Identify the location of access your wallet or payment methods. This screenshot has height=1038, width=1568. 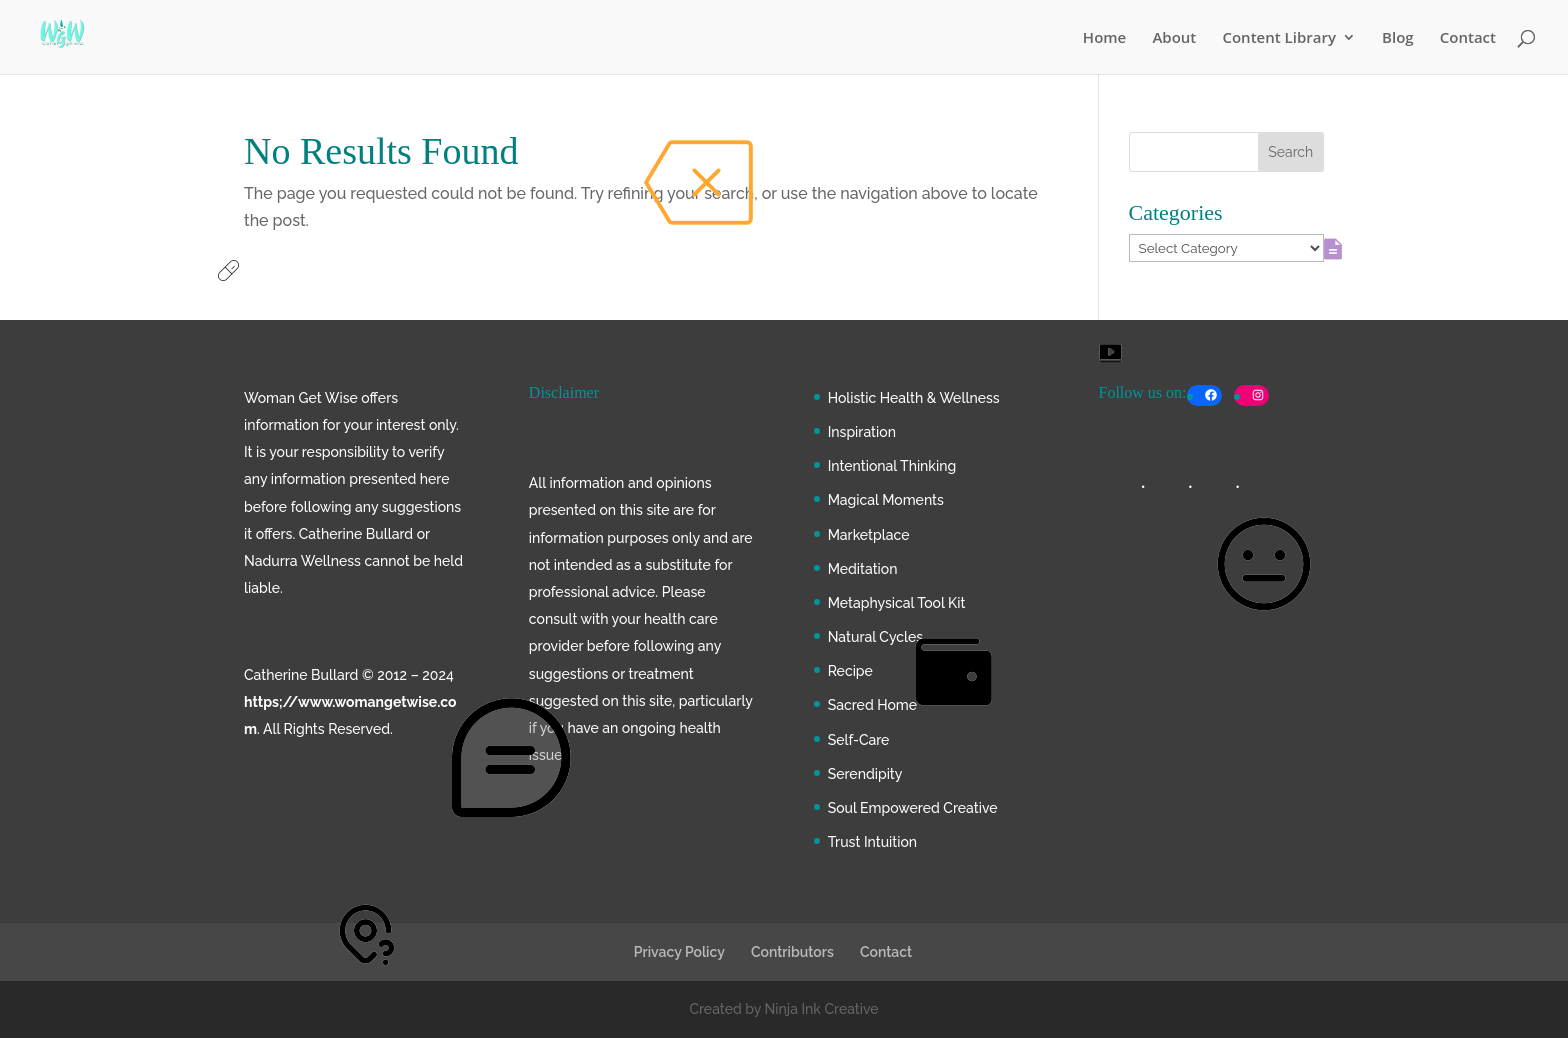
(952, 675).